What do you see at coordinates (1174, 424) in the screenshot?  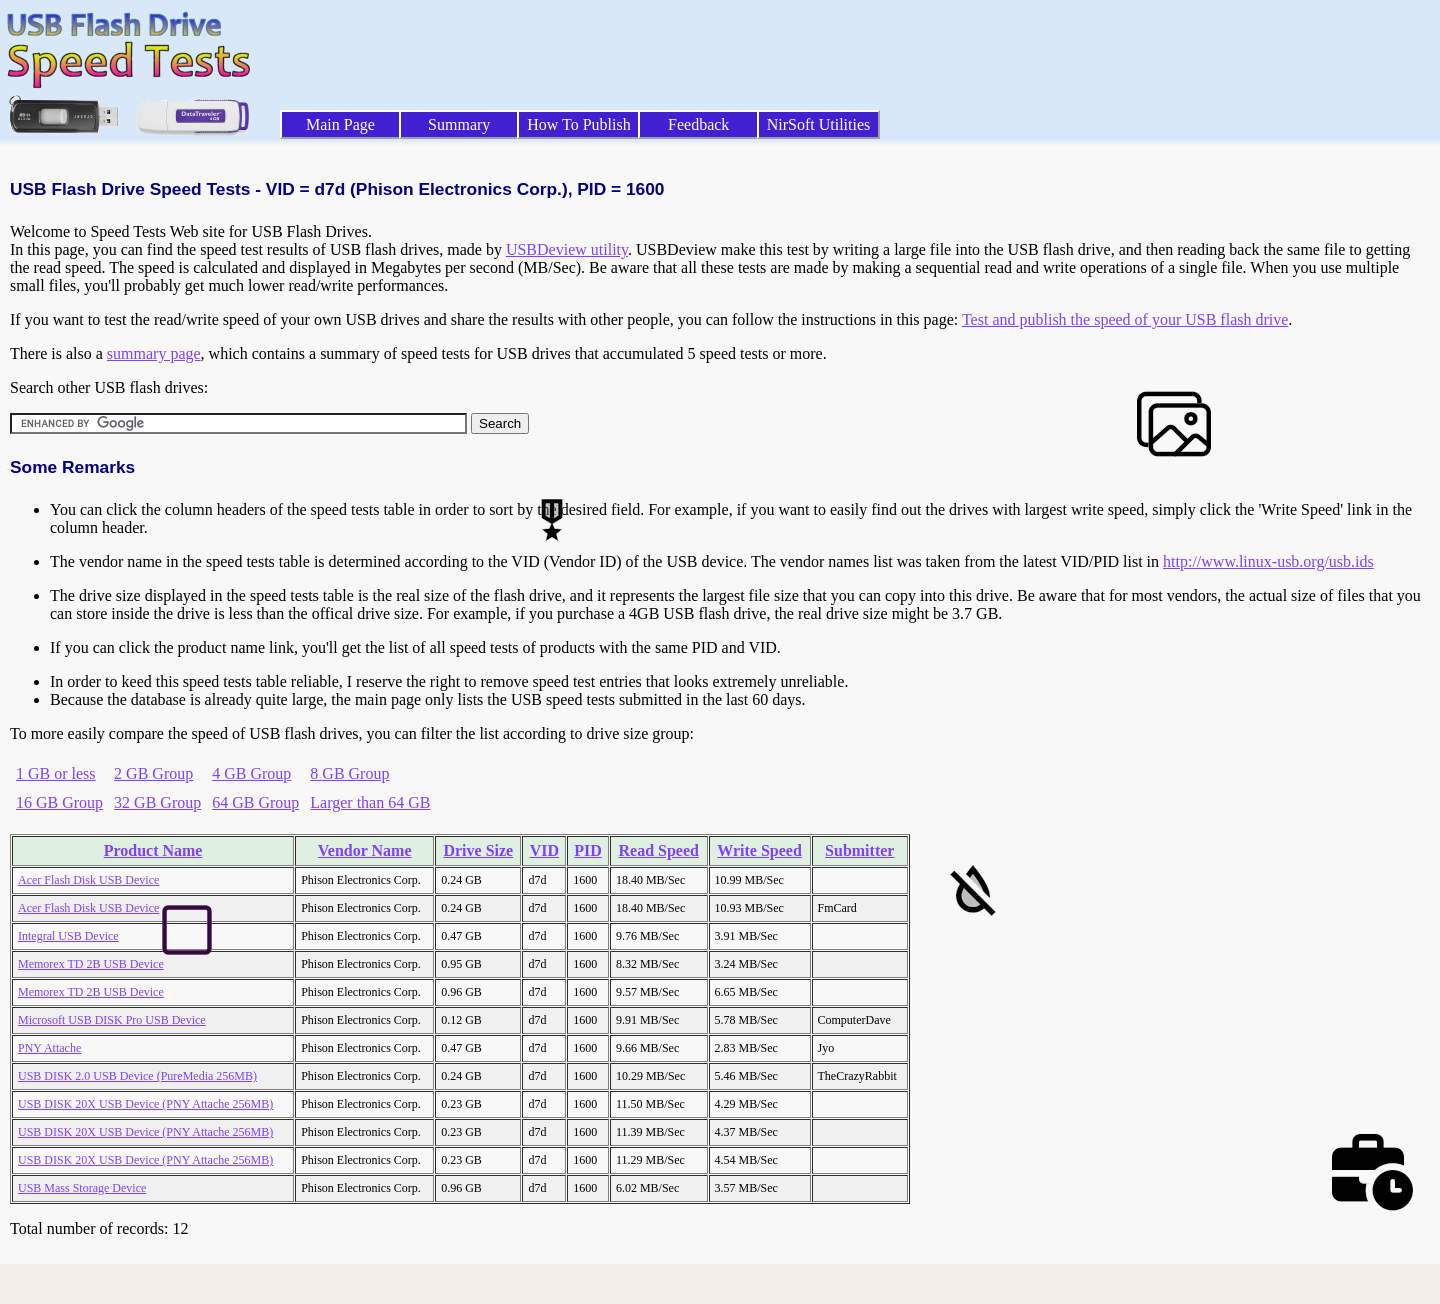 I see `view photo gallery` at bounding box center [1174, 424].